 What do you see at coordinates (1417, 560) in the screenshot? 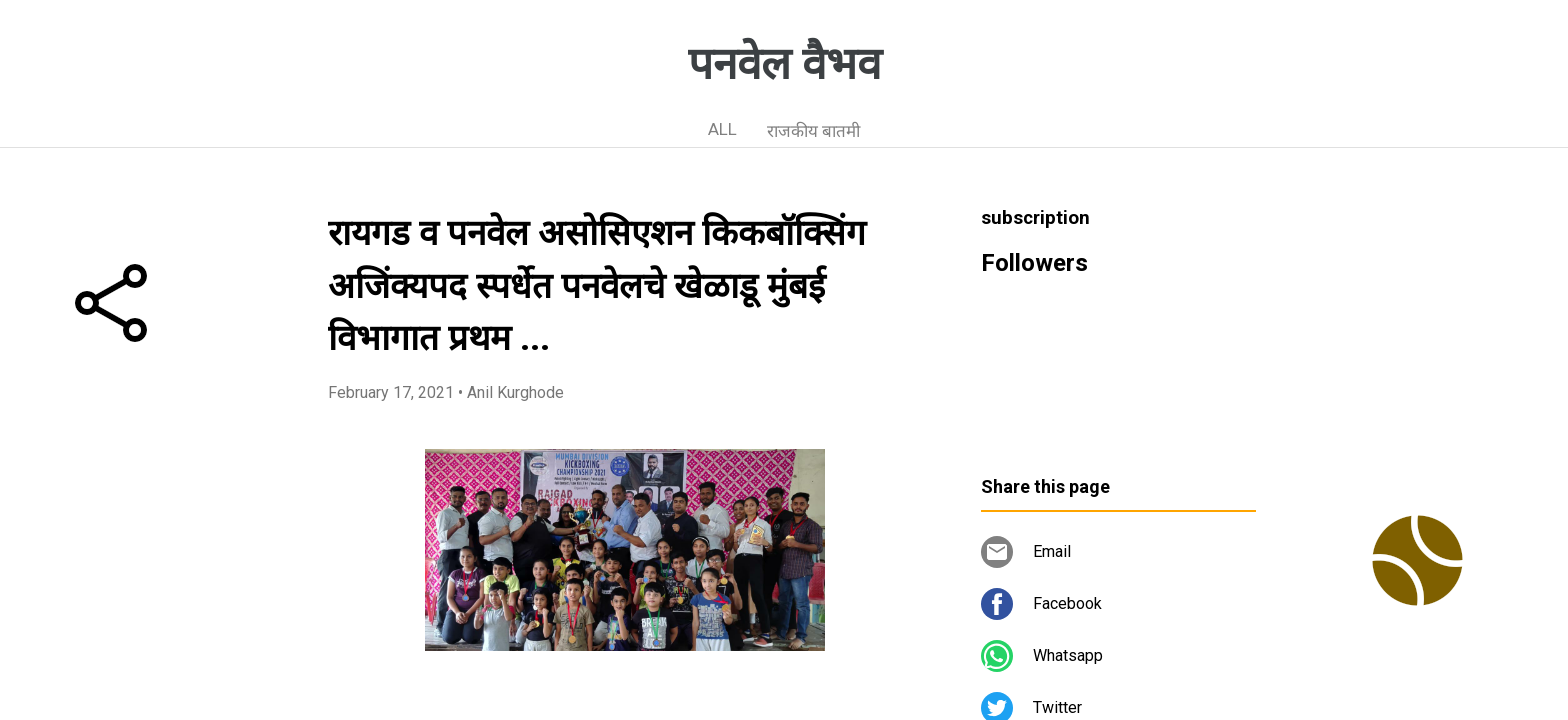
I see `access tennis or sports-related features` at bounding box center [1417, 560].